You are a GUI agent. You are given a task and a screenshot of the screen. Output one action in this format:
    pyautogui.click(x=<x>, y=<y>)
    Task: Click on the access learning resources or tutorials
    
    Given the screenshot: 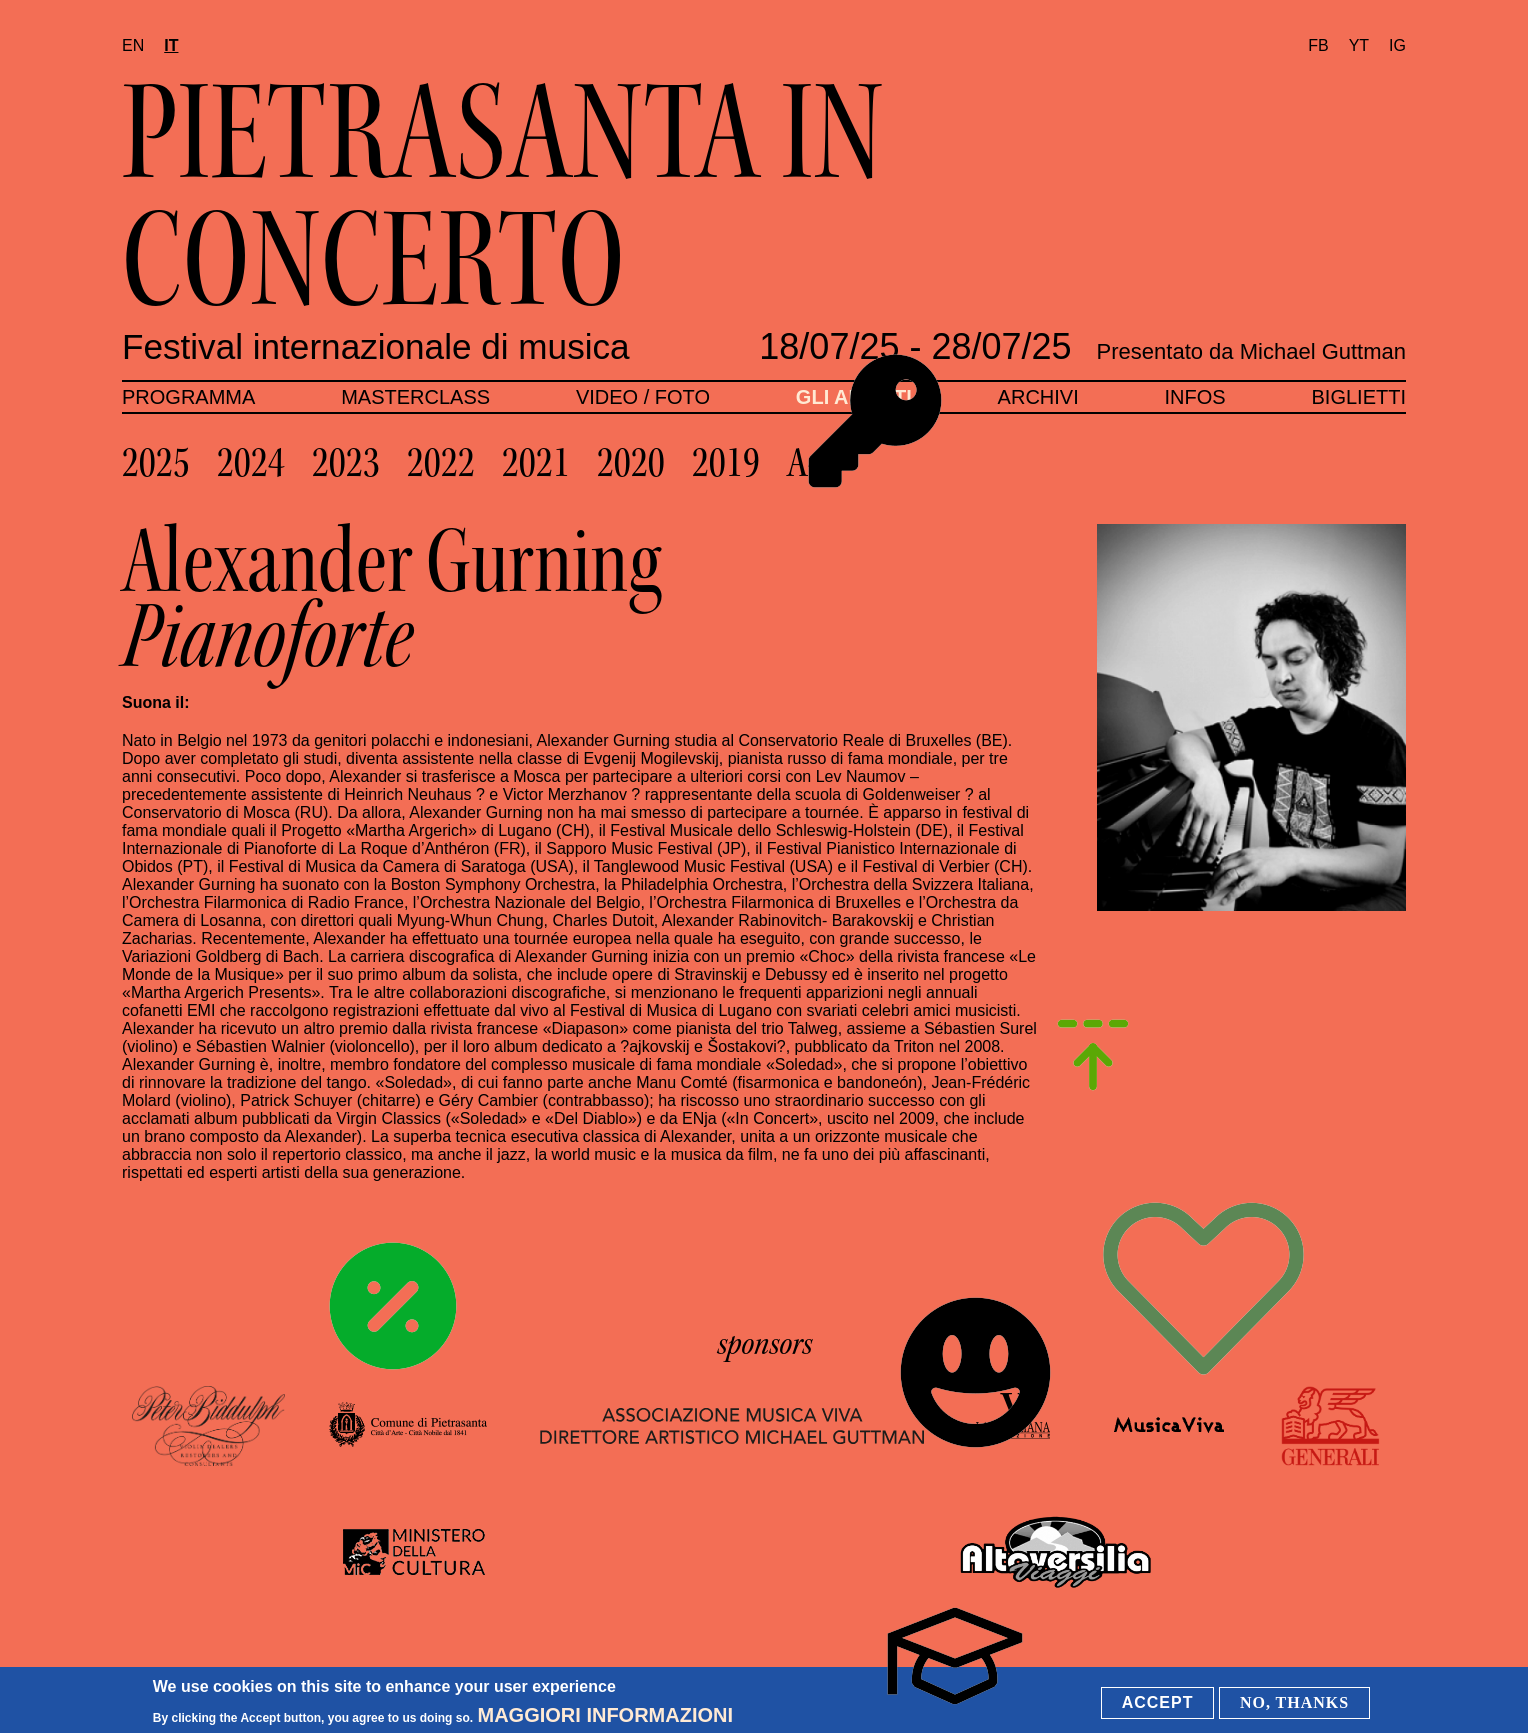 What is the action you would take?
    pyautogui.click(x=955, y=1656)
    